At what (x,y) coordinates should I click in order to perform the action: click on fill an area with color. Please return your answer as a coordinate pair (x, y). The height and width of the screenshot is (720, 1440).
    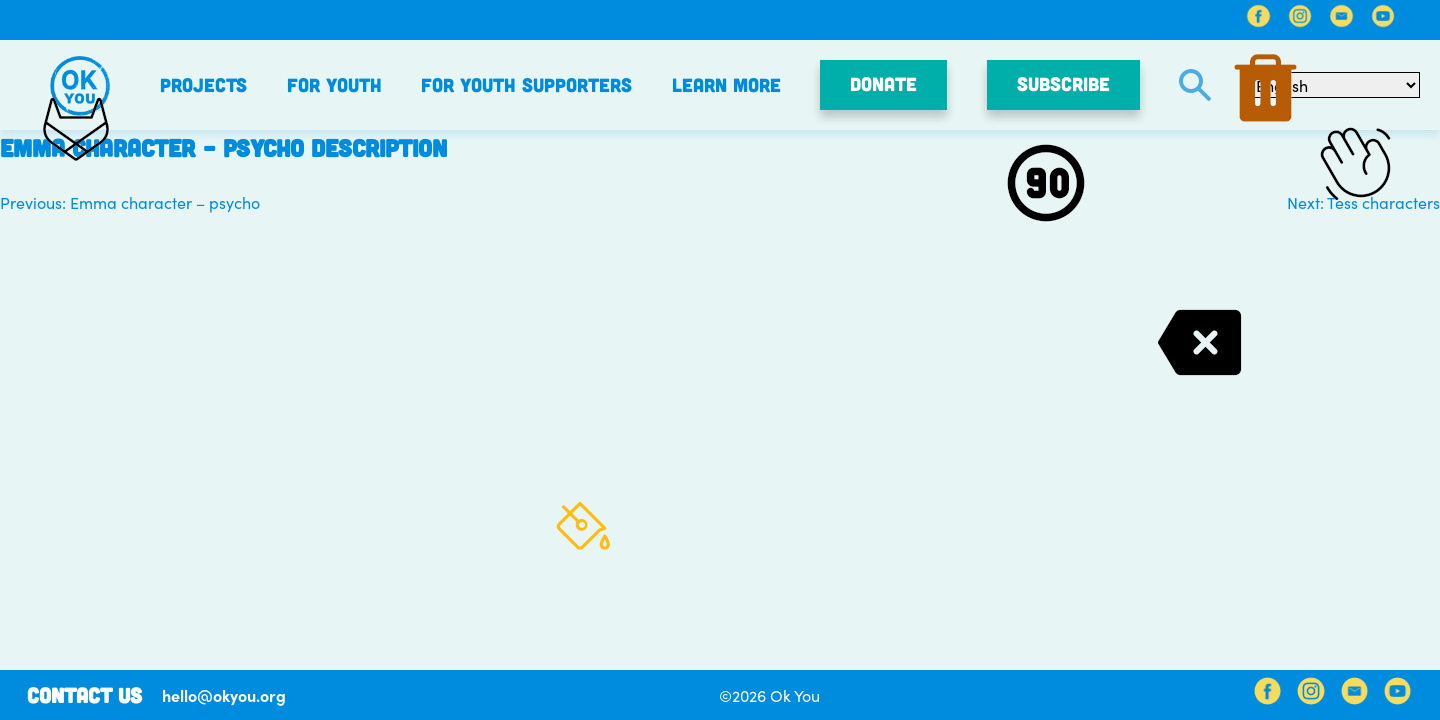
    Looking at the image, I should click on (582, 527).